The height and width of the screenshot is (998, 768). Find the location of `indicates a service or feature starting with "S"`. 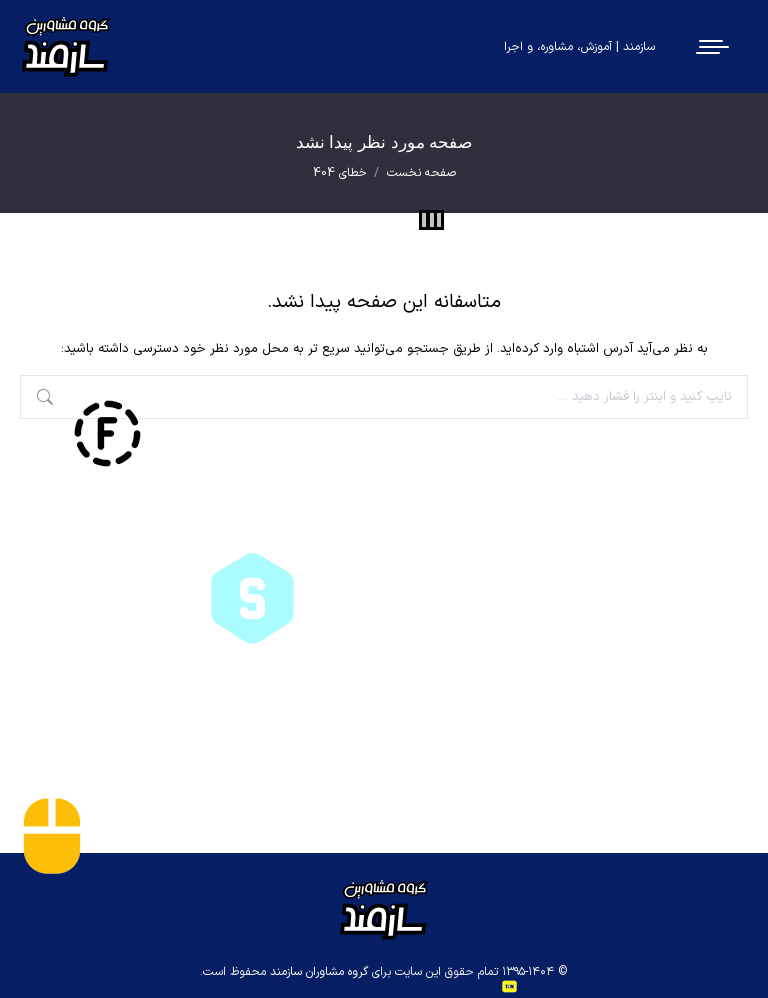

indicates a service or feature starting with "S" is located at coordinates (252, 598).